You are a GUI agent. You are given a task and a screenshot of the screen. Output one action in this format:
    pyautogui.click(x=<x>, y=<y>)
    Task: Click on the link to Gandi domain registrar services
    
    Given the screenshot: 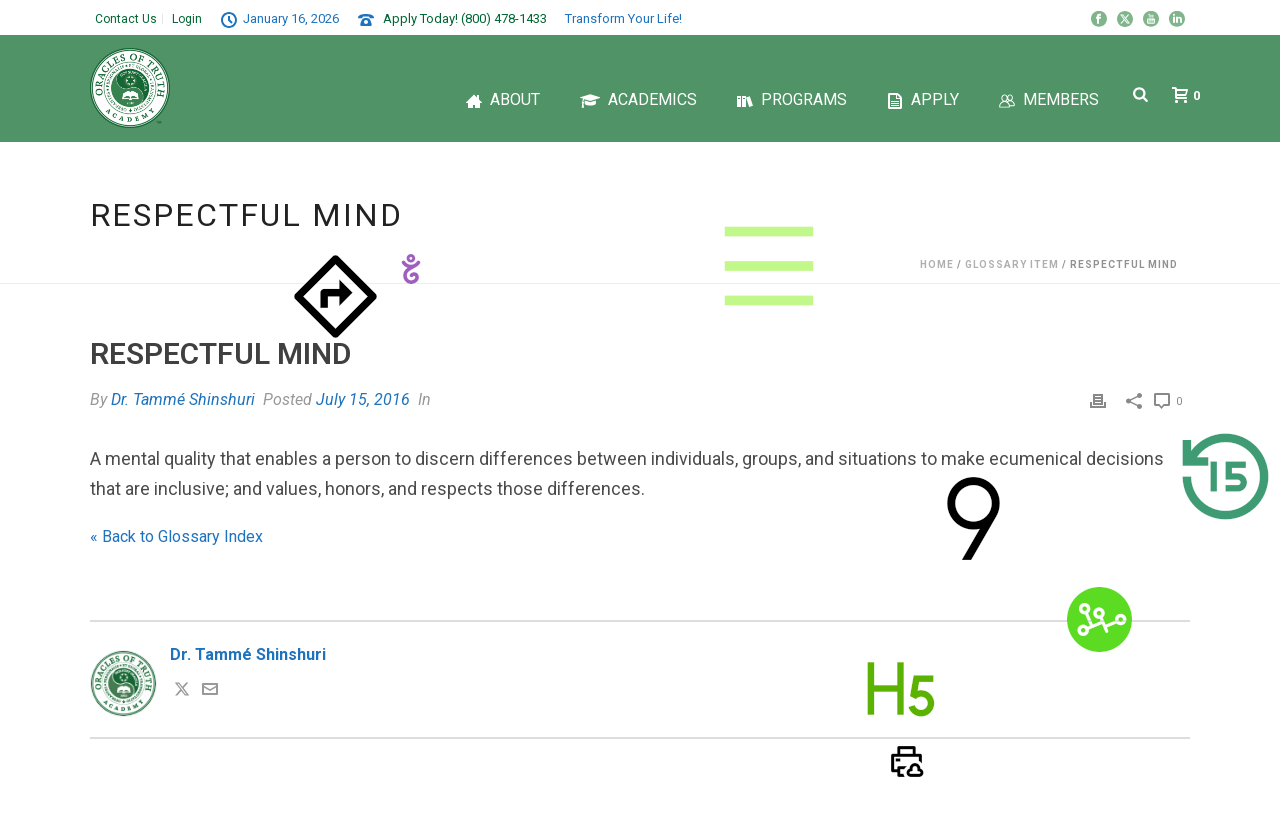 What is the action you would take?
    pyautogui.click(x=411, y=269)
    